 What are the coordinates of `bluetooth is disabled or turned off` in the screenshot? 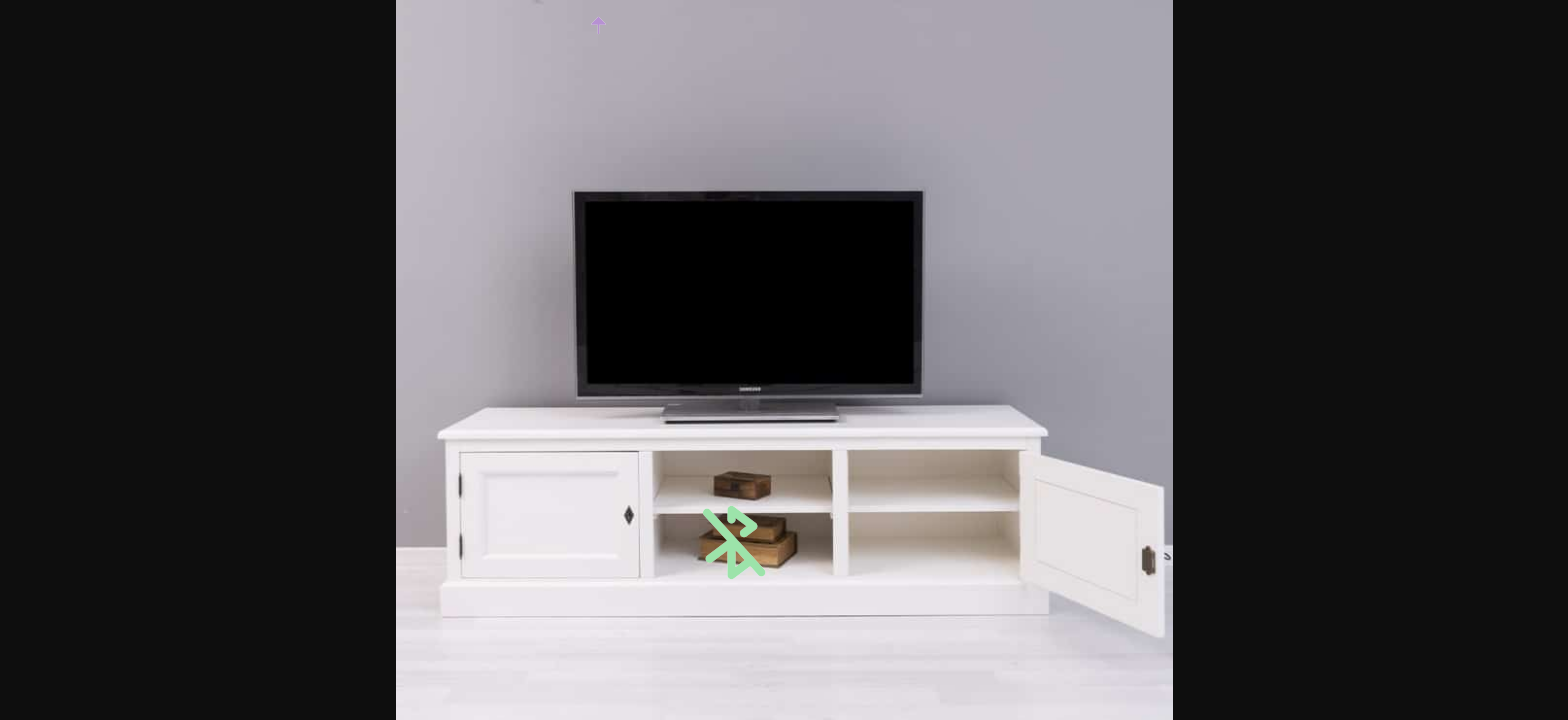 It's located at (731, 542).